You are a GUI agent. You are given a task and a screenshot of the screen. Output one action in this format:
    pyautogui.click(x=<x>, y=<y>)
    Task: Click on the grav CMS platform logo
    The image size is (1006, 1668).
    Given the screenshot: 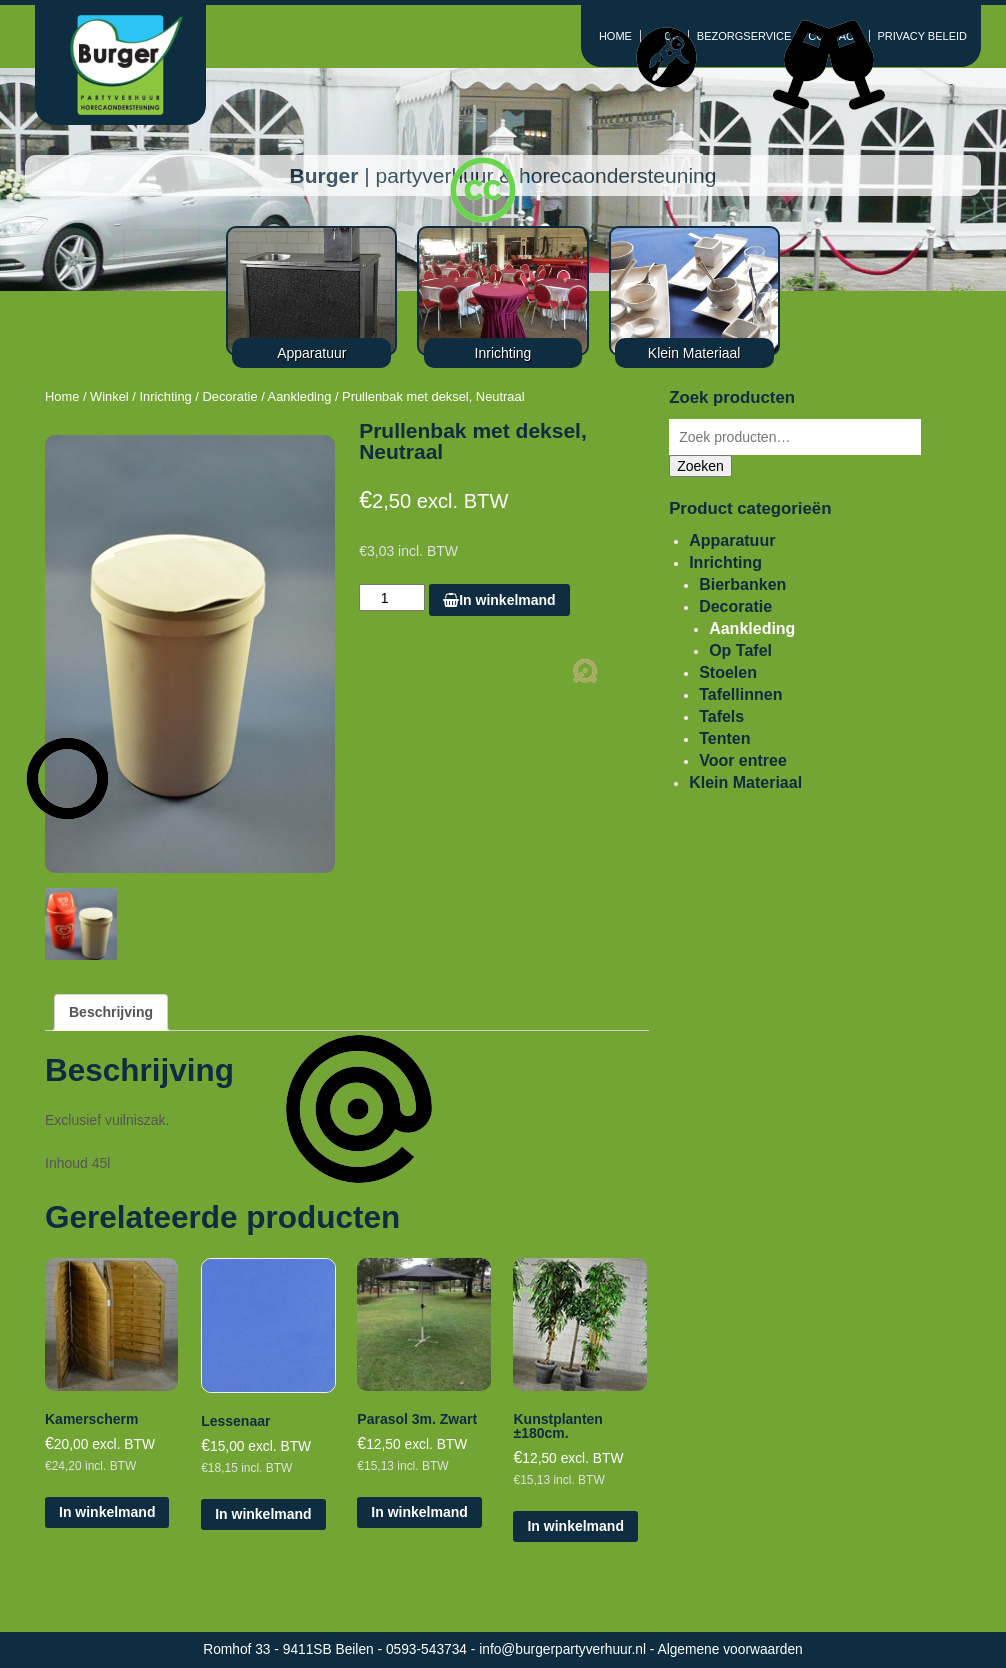 What is the action you would take?
    pyautogui.click(x=666, y=57)
    